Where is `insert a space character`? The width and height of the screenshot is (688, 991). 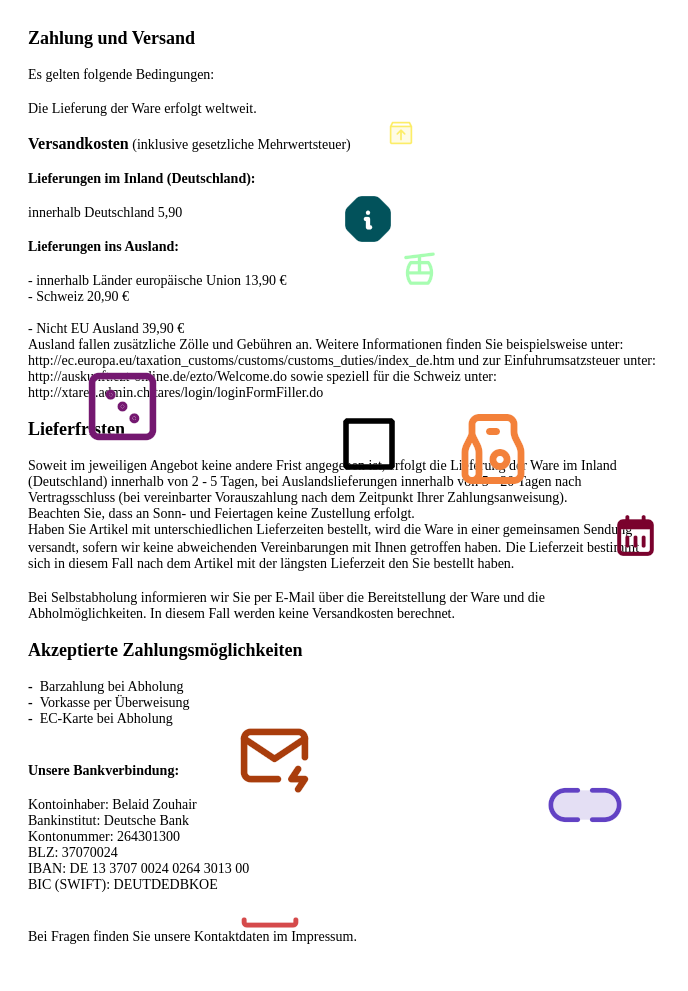
insert a space character is located at coordinates (270, 907).